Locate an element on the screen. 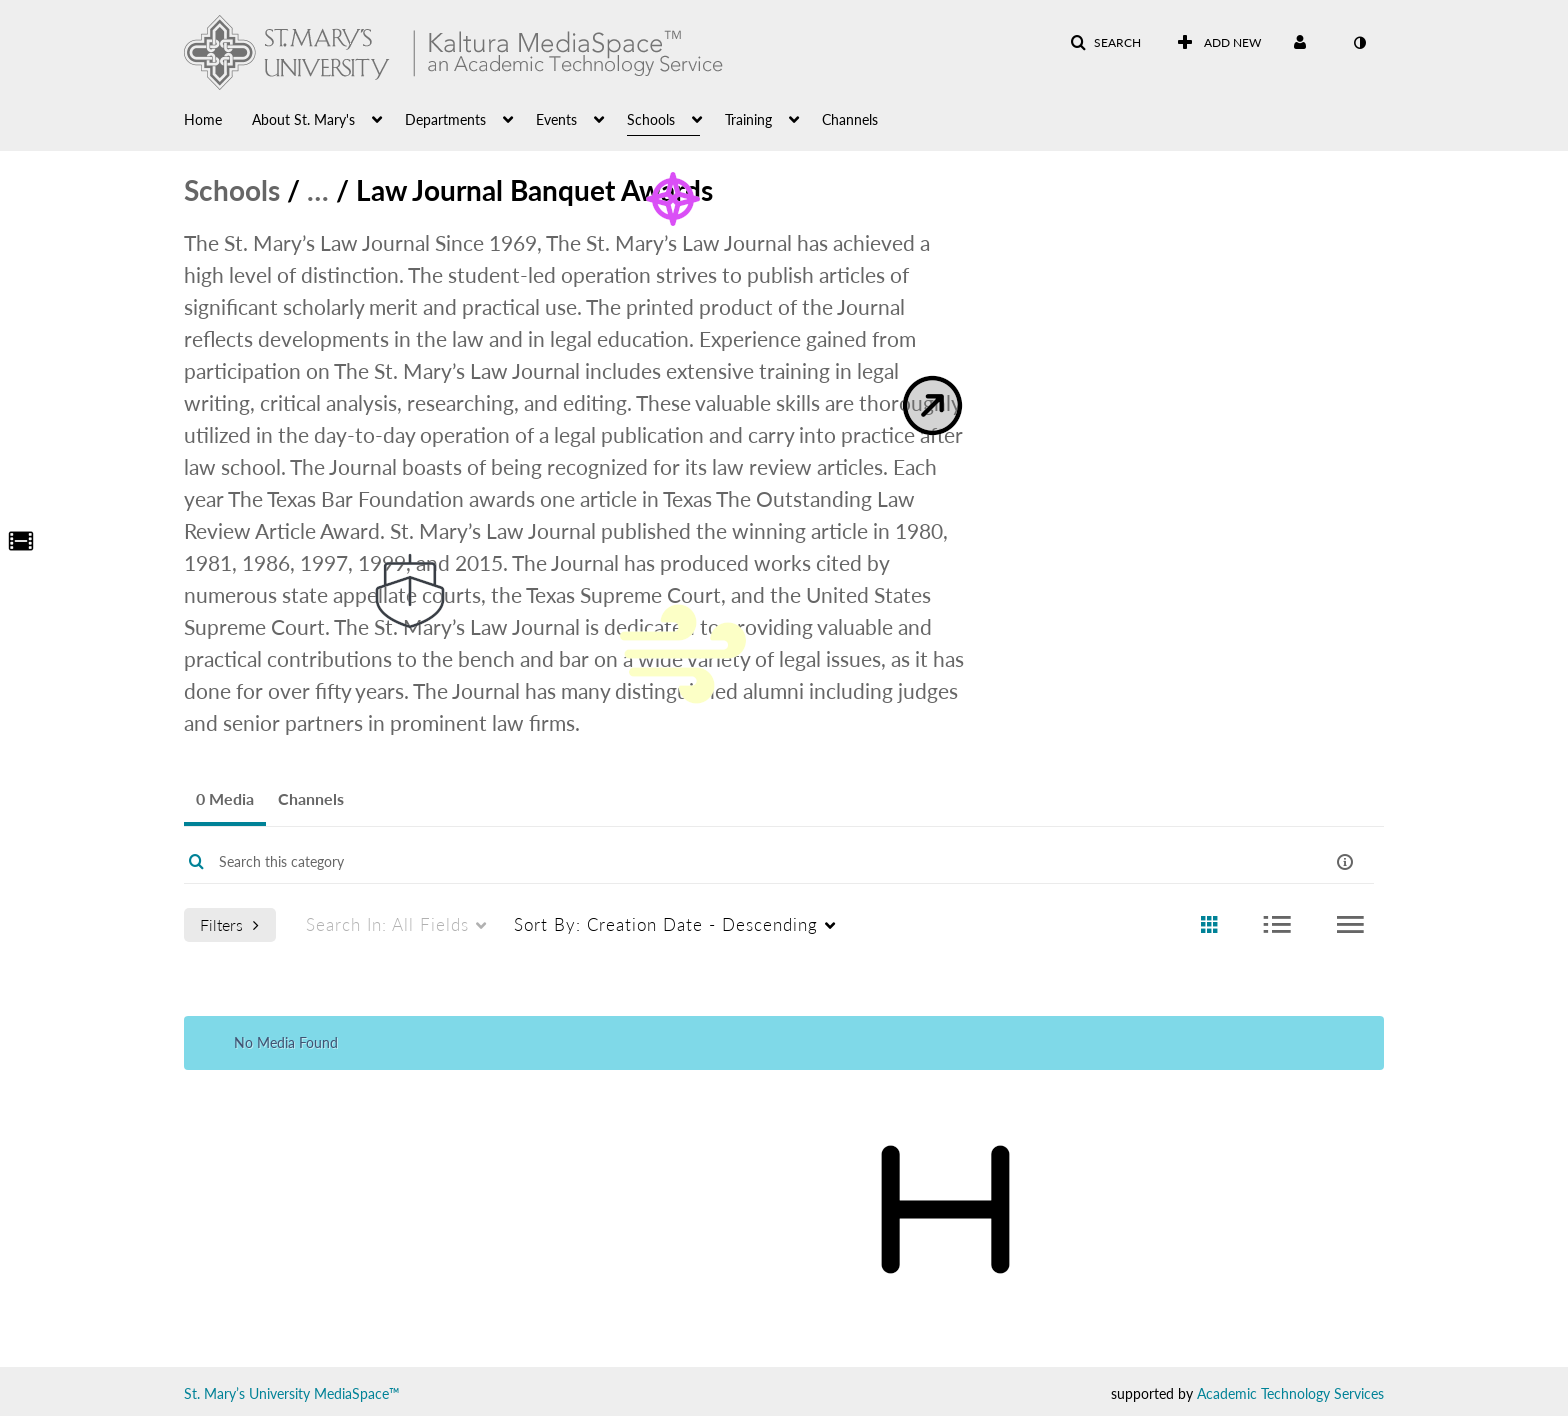 The image size is (1568, 1416). open link in new tab or external window is located at coordinates (932, 405).